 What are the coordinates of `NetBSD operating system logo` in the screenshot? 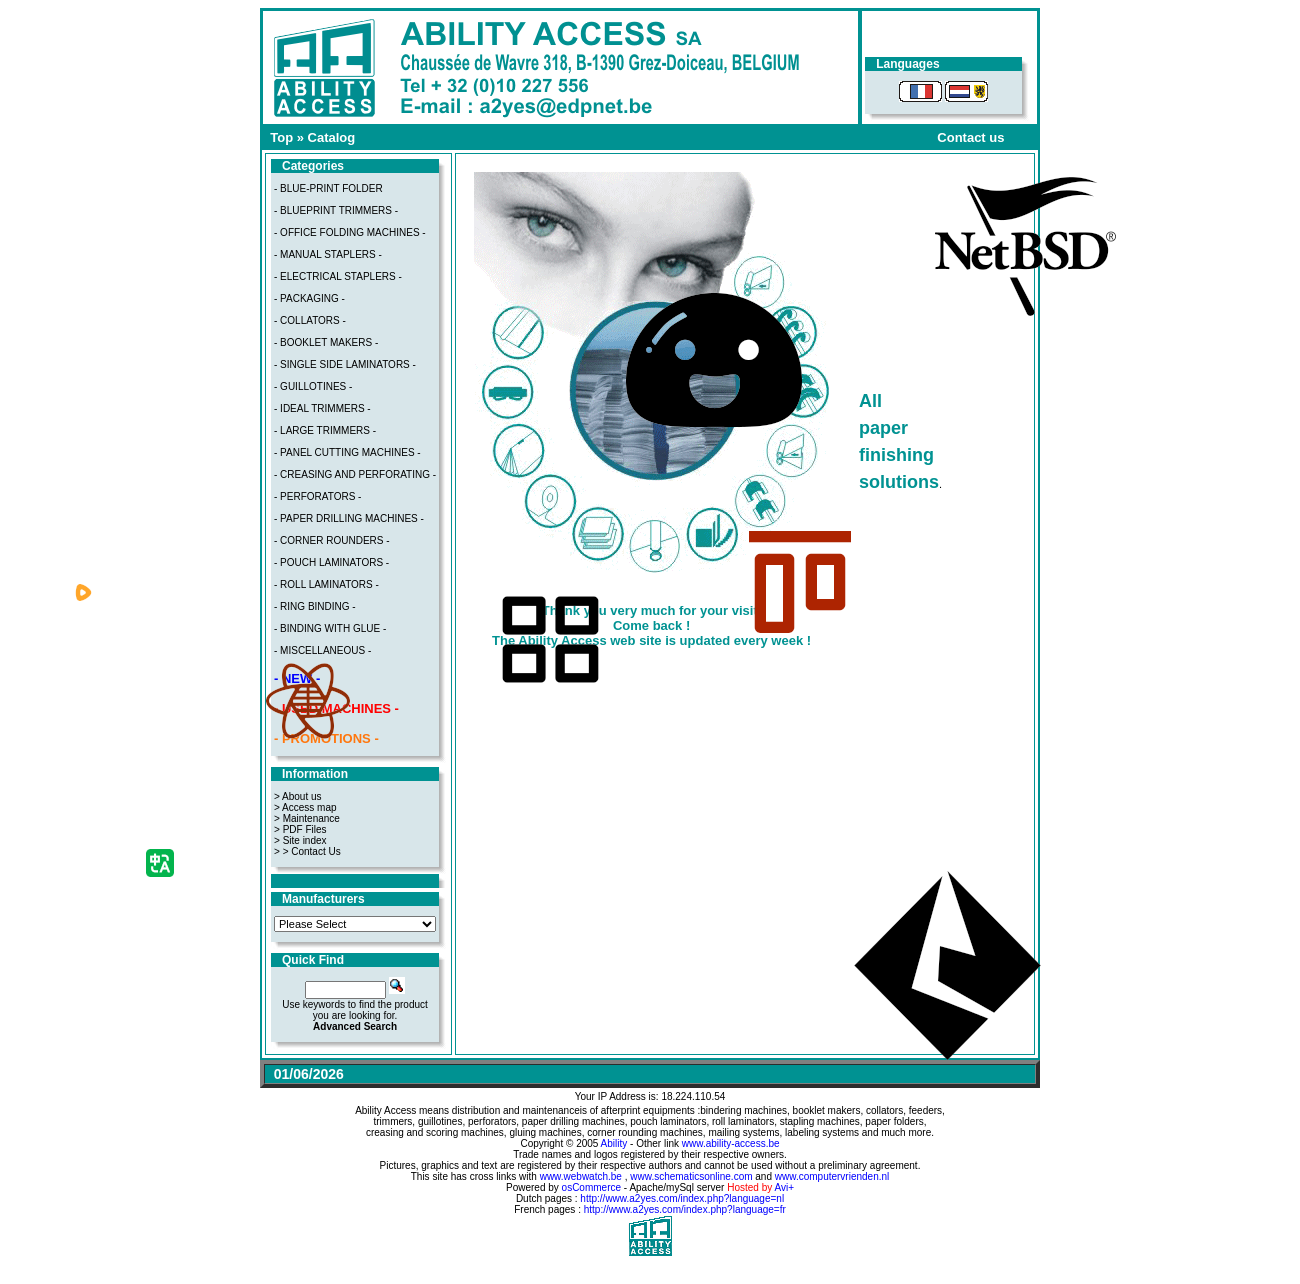 It's located at (1025, 246).